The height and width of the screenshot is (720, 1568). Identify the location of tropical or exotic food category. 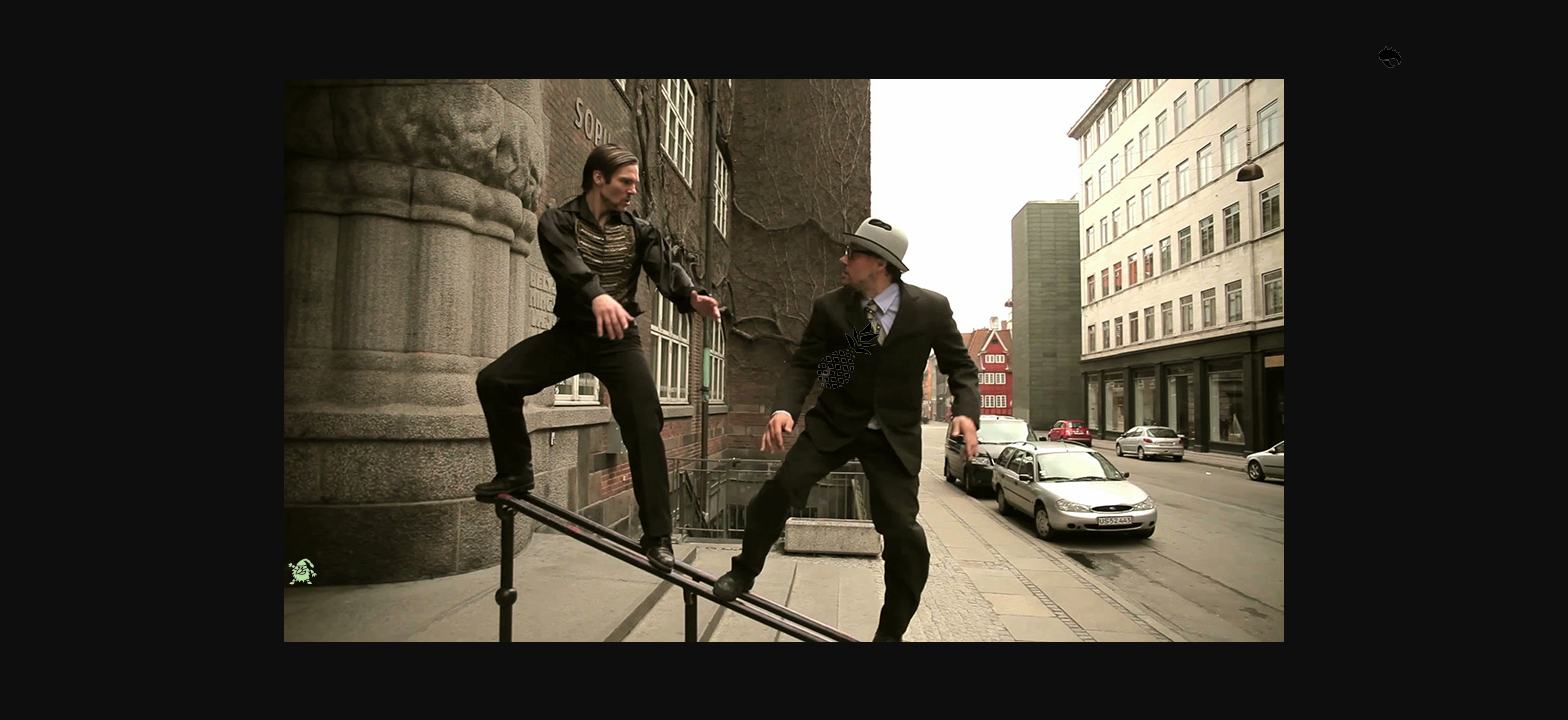
(850, 355).